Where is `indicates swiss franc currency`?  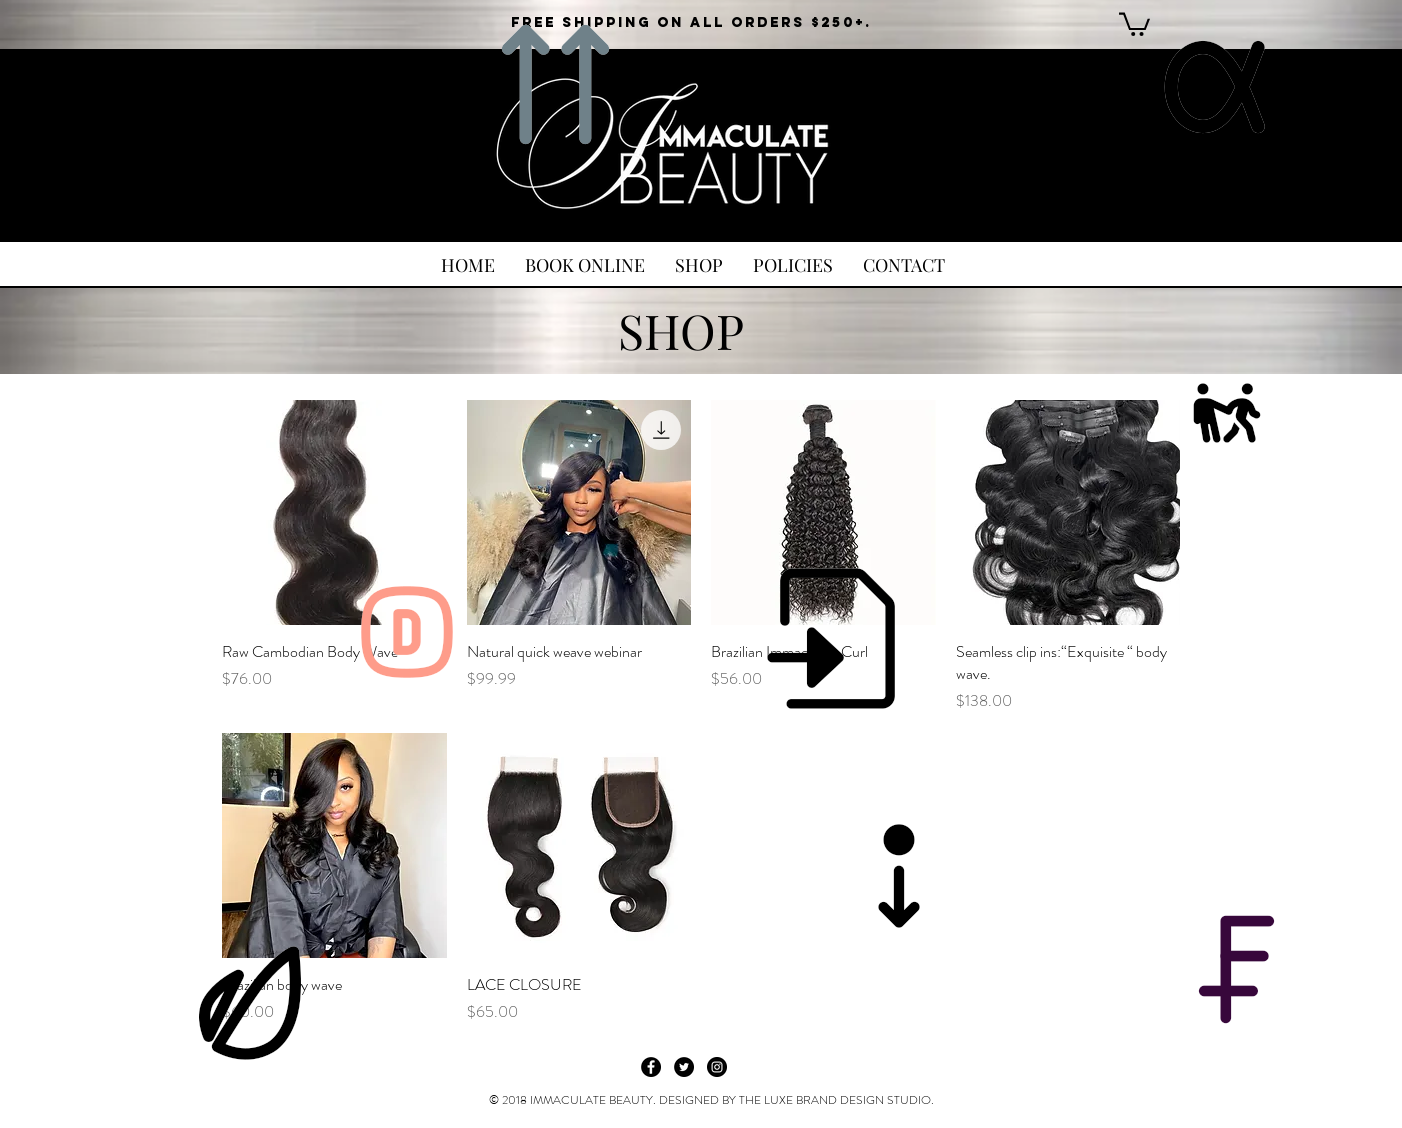 indicates swiss franc currency is located at coordinates (1236, 969).